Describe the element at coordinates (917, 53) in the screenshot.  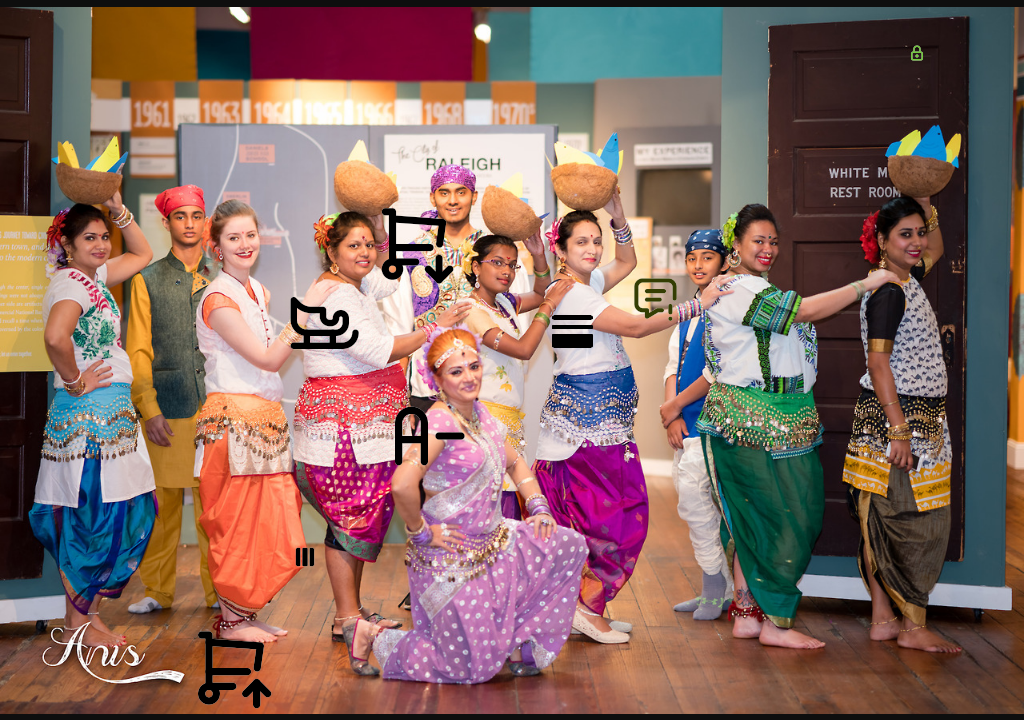
I see `lock or secure this item` at that location.